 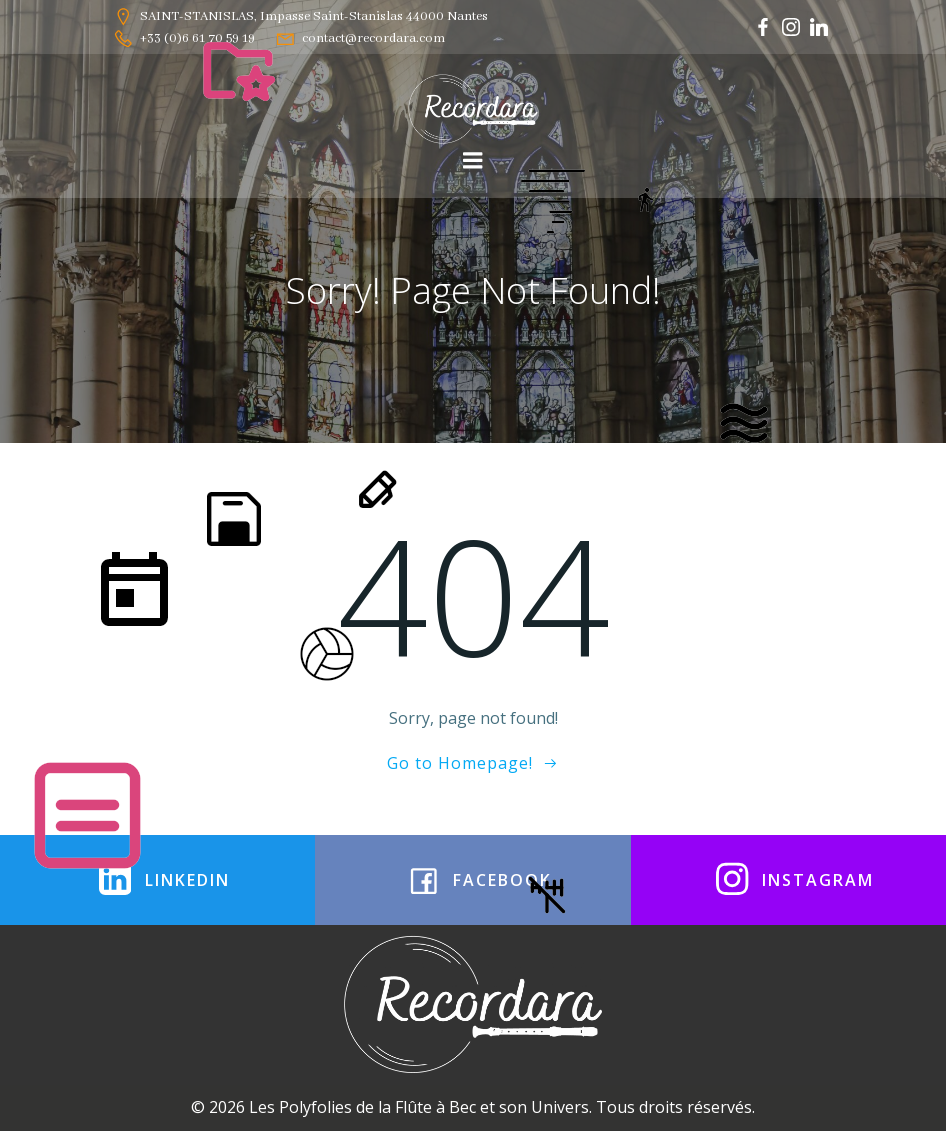 What do you see at coordinates (234, 519) in the screenshot?
I see `save current file or document` at bounding box center [234, 519].